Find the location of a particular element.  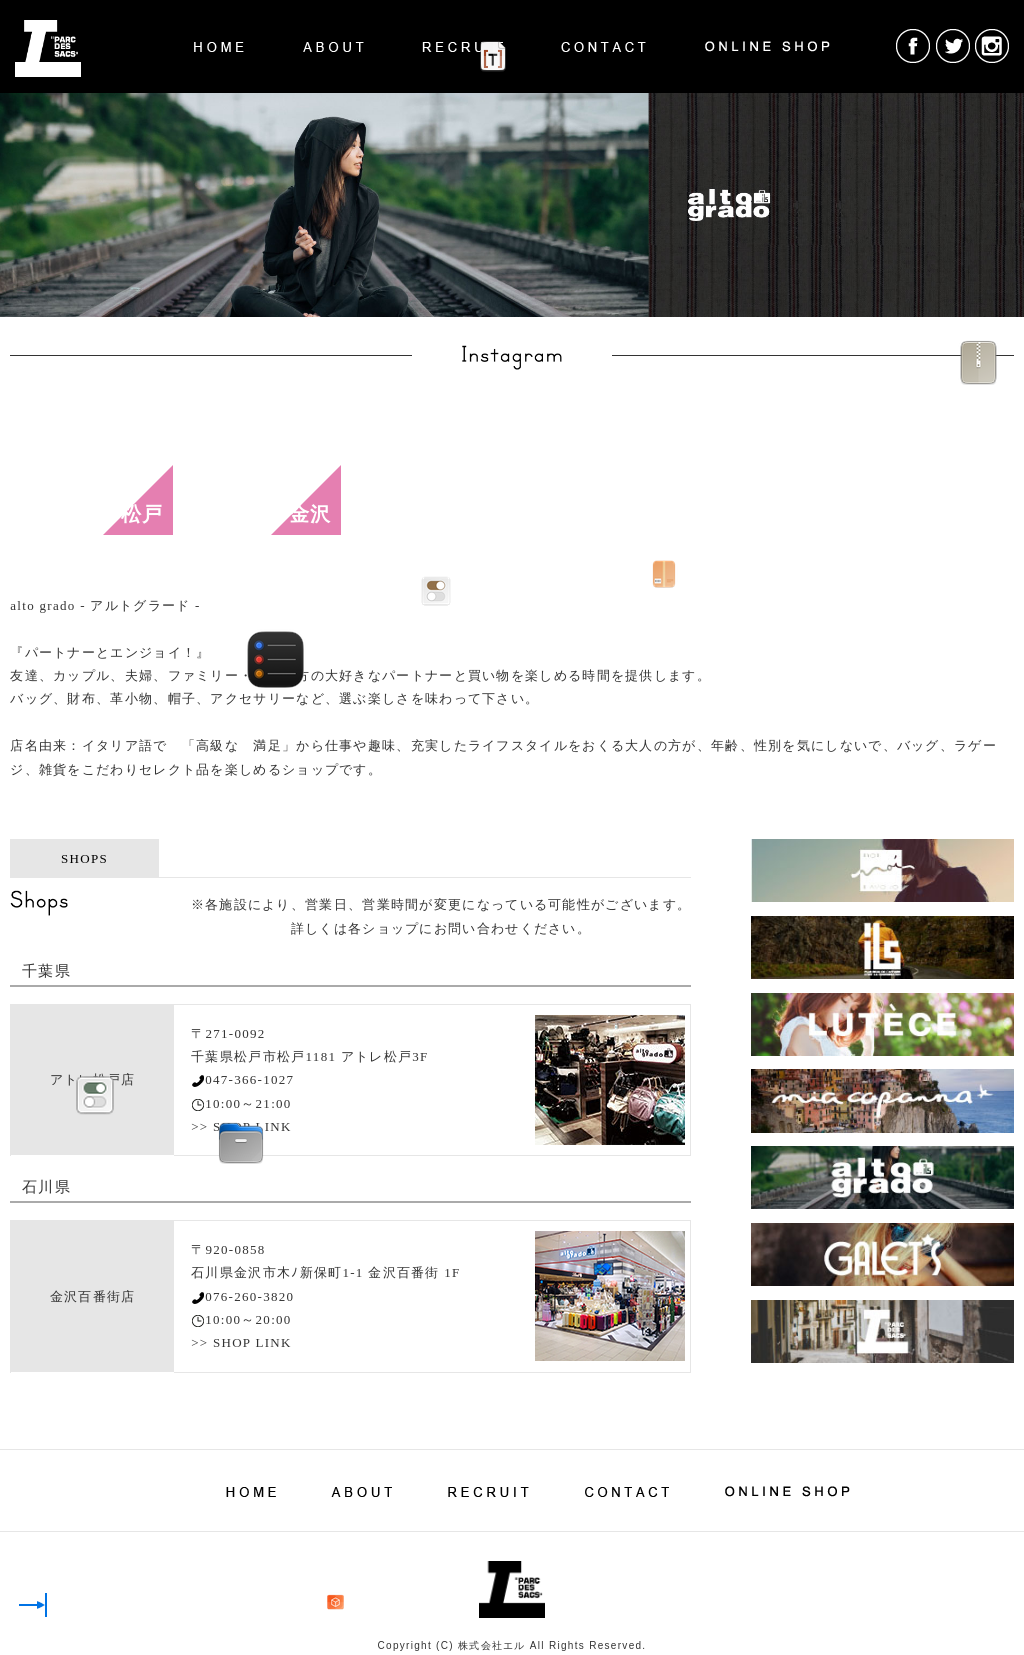

open the reminders app is located at coordinates (275, 659).